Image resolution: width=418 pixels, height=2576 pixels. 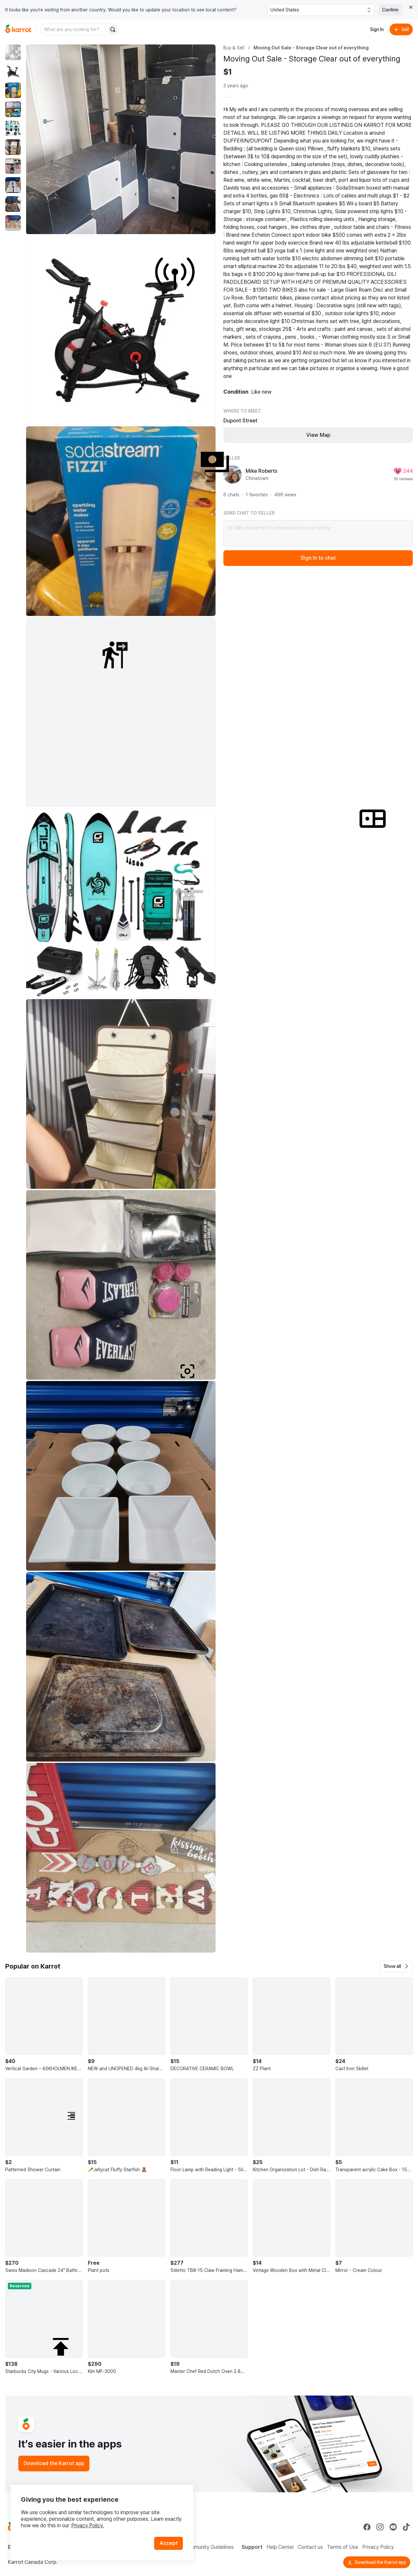 I want to click on start a live broadcast or stream, so click(x=175, y=273).